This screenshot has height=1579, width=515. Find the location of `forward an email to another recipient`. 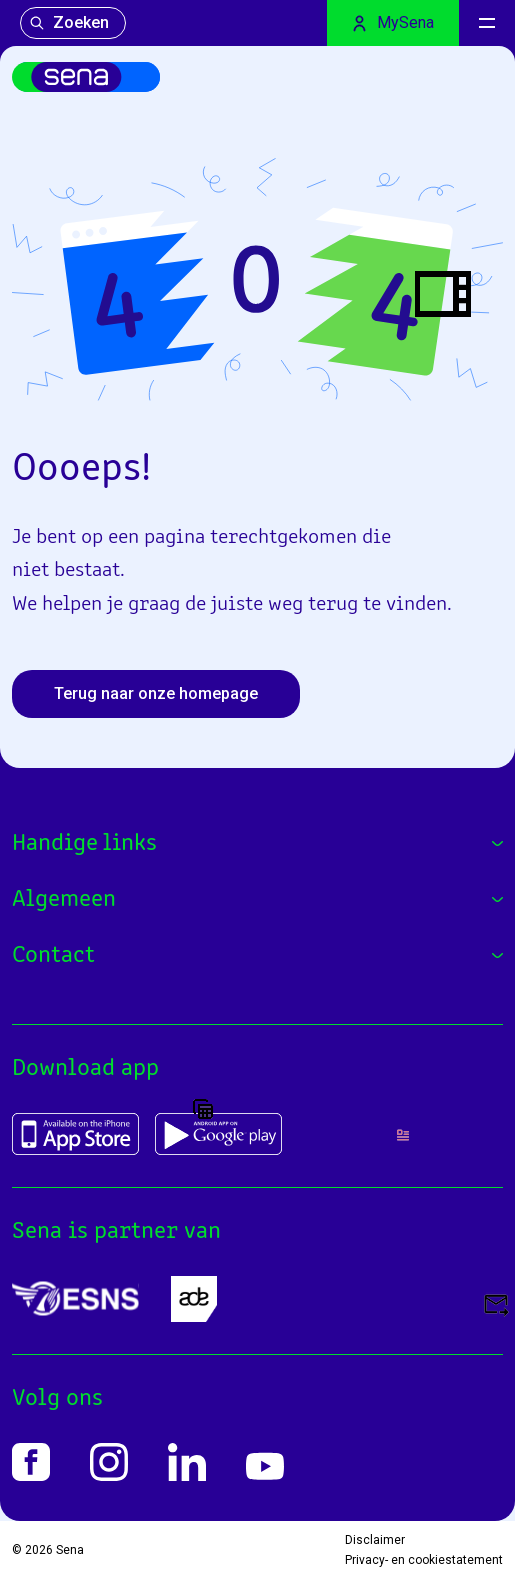

forward an email to another recipient is located at coordinates (496, 1304).